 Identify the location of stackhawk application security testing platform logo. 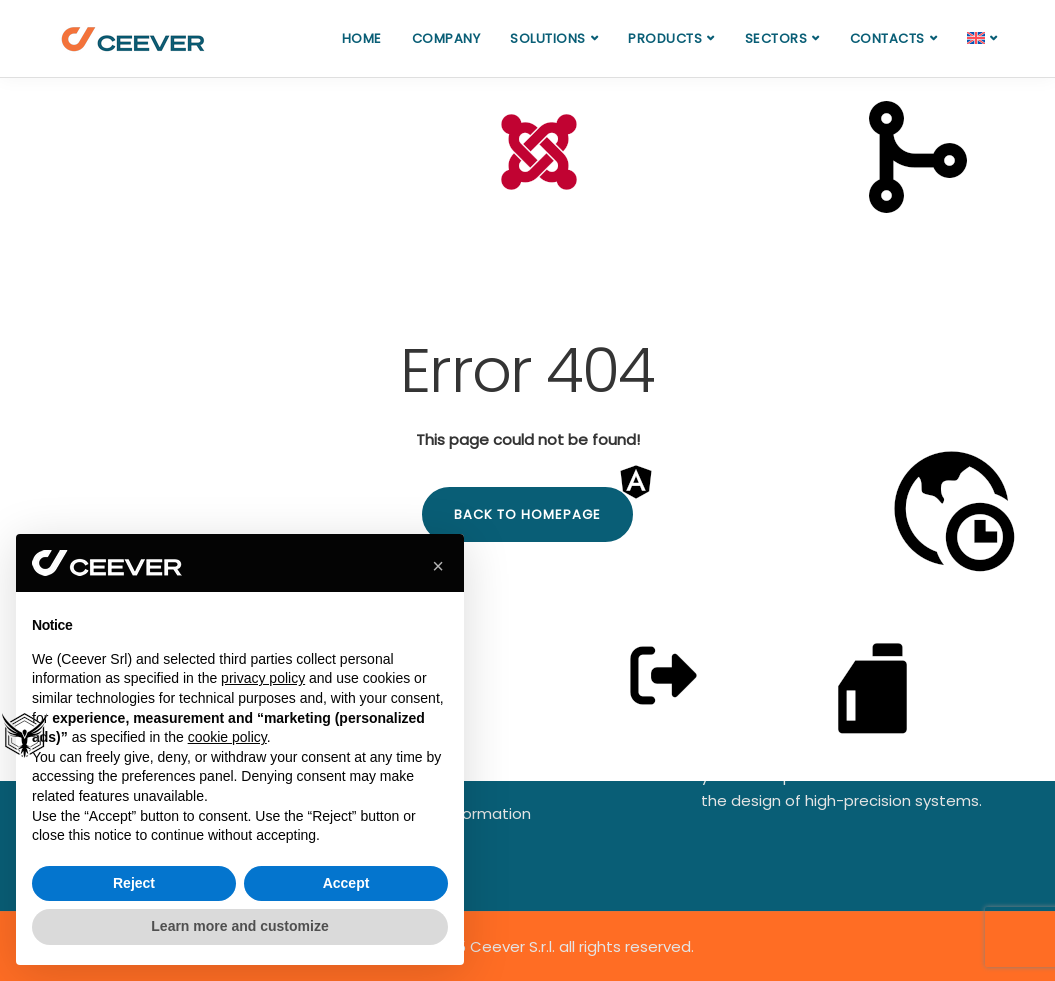
(24, 735).